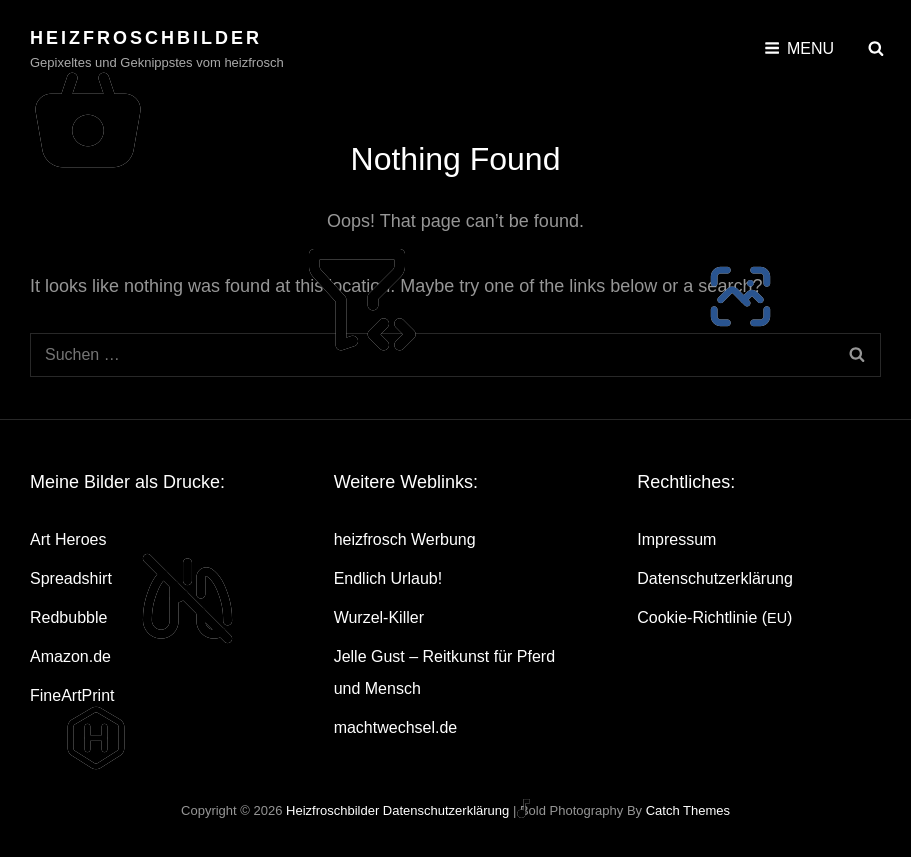 This screenshot has width=911, height=857. Describe the element at coordinates (187, 598) in the screenshot. I see `indicates respiratory function disabled or unavailable` at that location.